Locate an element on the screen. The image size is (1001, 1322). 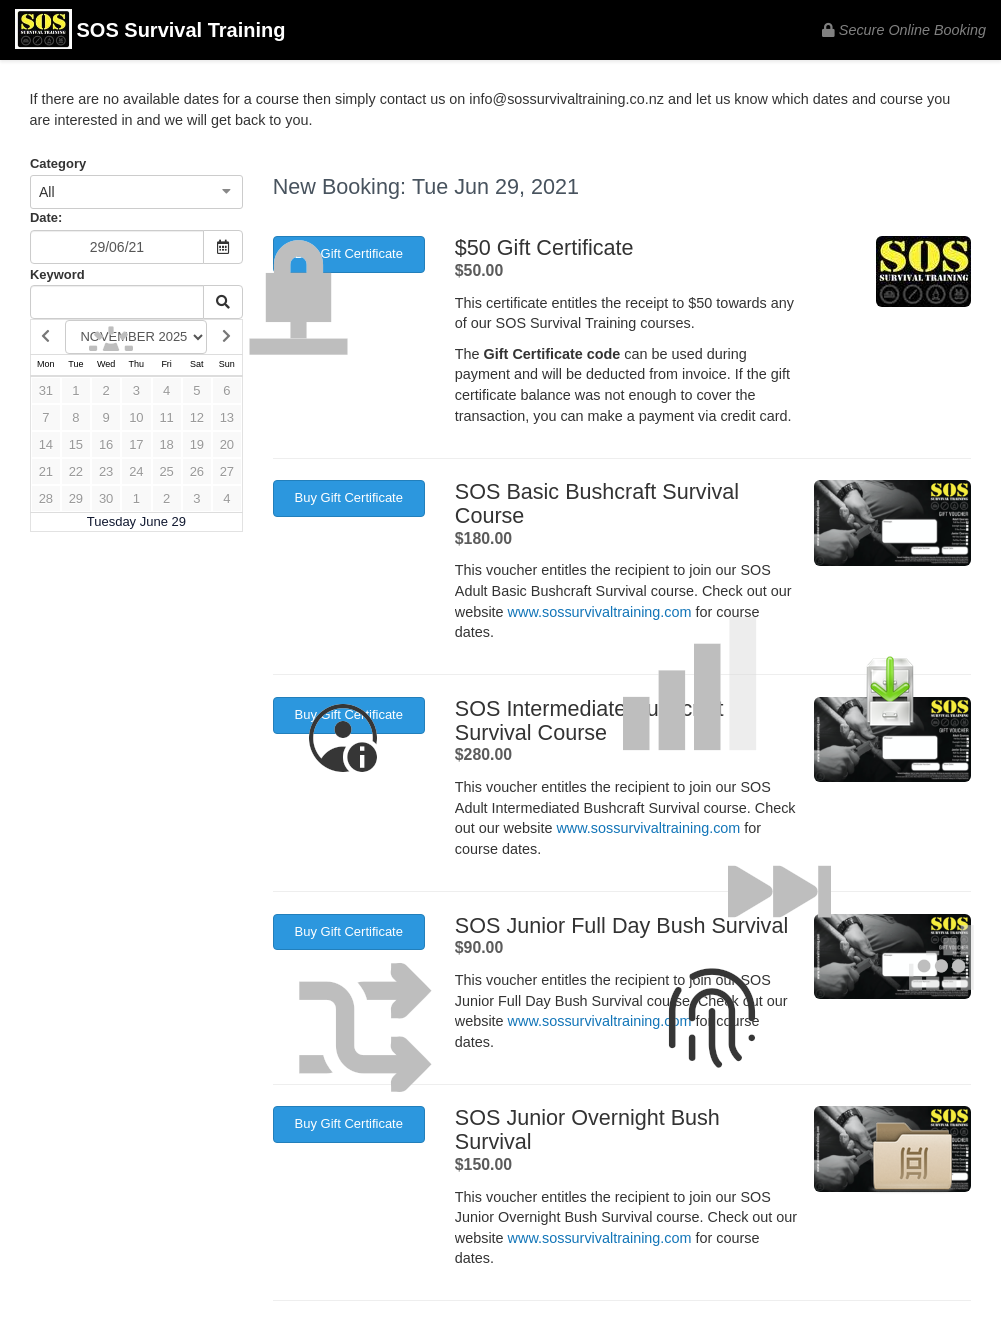
open your videos folder is located at coordinates (912, 1160).